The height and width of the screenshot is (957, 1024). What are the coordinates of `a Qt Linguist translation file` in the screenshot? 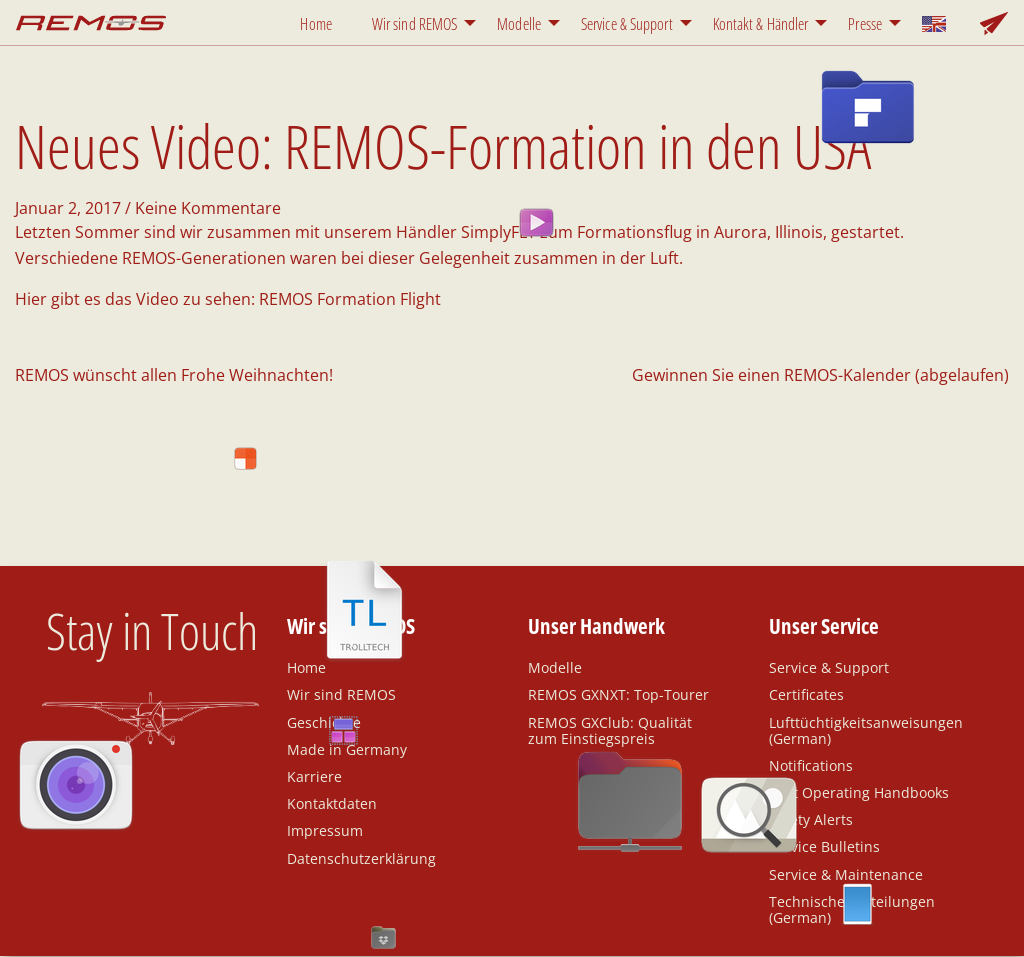 It's located at (364, 611).